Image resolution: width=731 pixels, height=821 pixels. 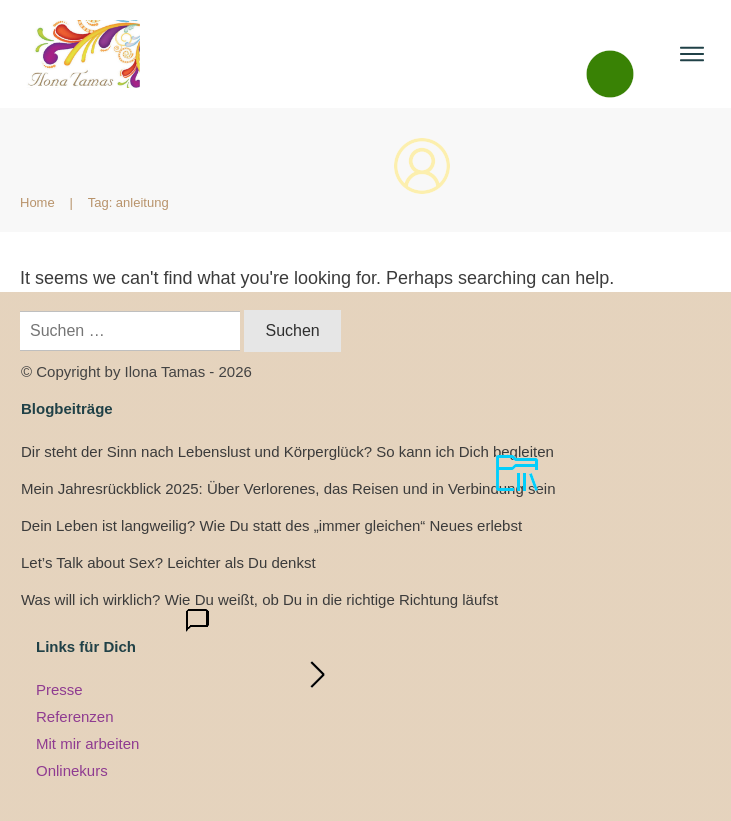 What do you see at coordinates (422, 166) in the screenshot?
I see `access your account settings` at bounding box center [422, 166].